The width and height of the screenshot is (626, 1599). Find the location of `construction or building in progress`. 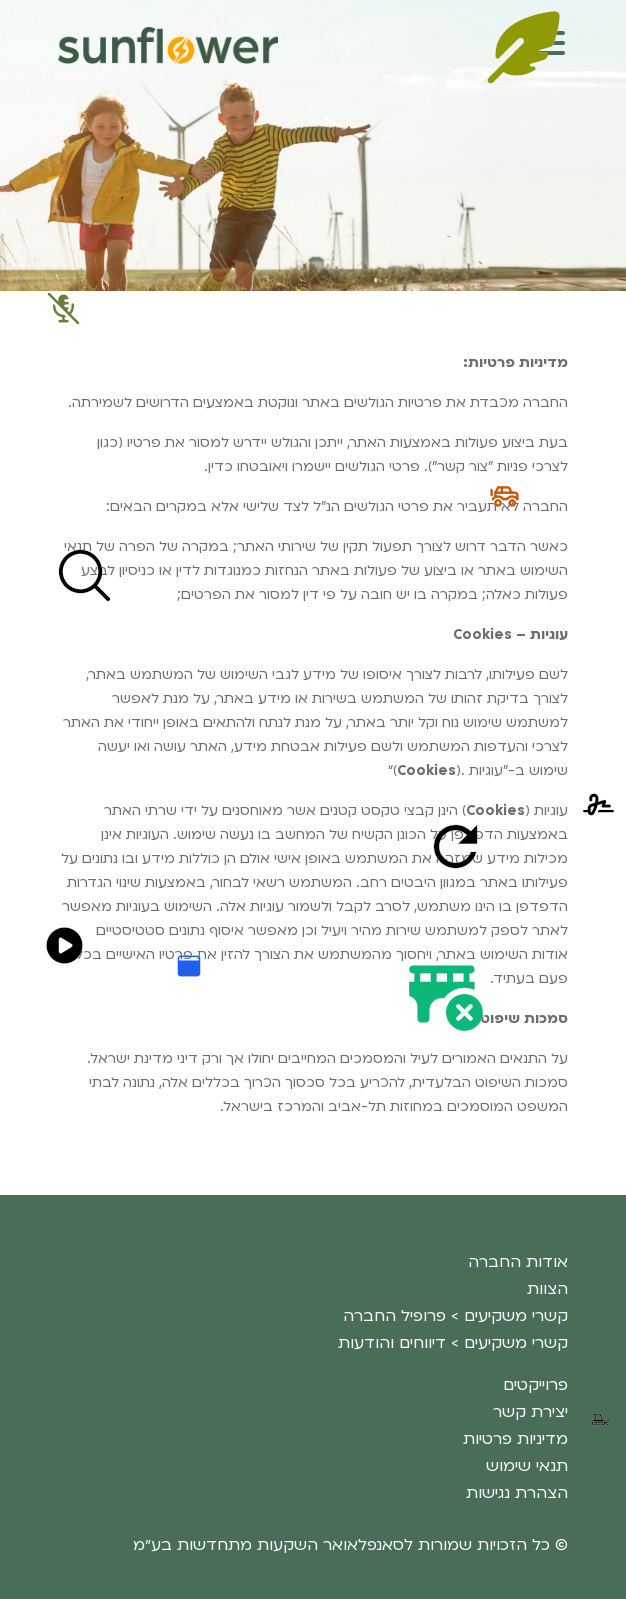

construction or building in progress is located at coordinates (600, 1419).